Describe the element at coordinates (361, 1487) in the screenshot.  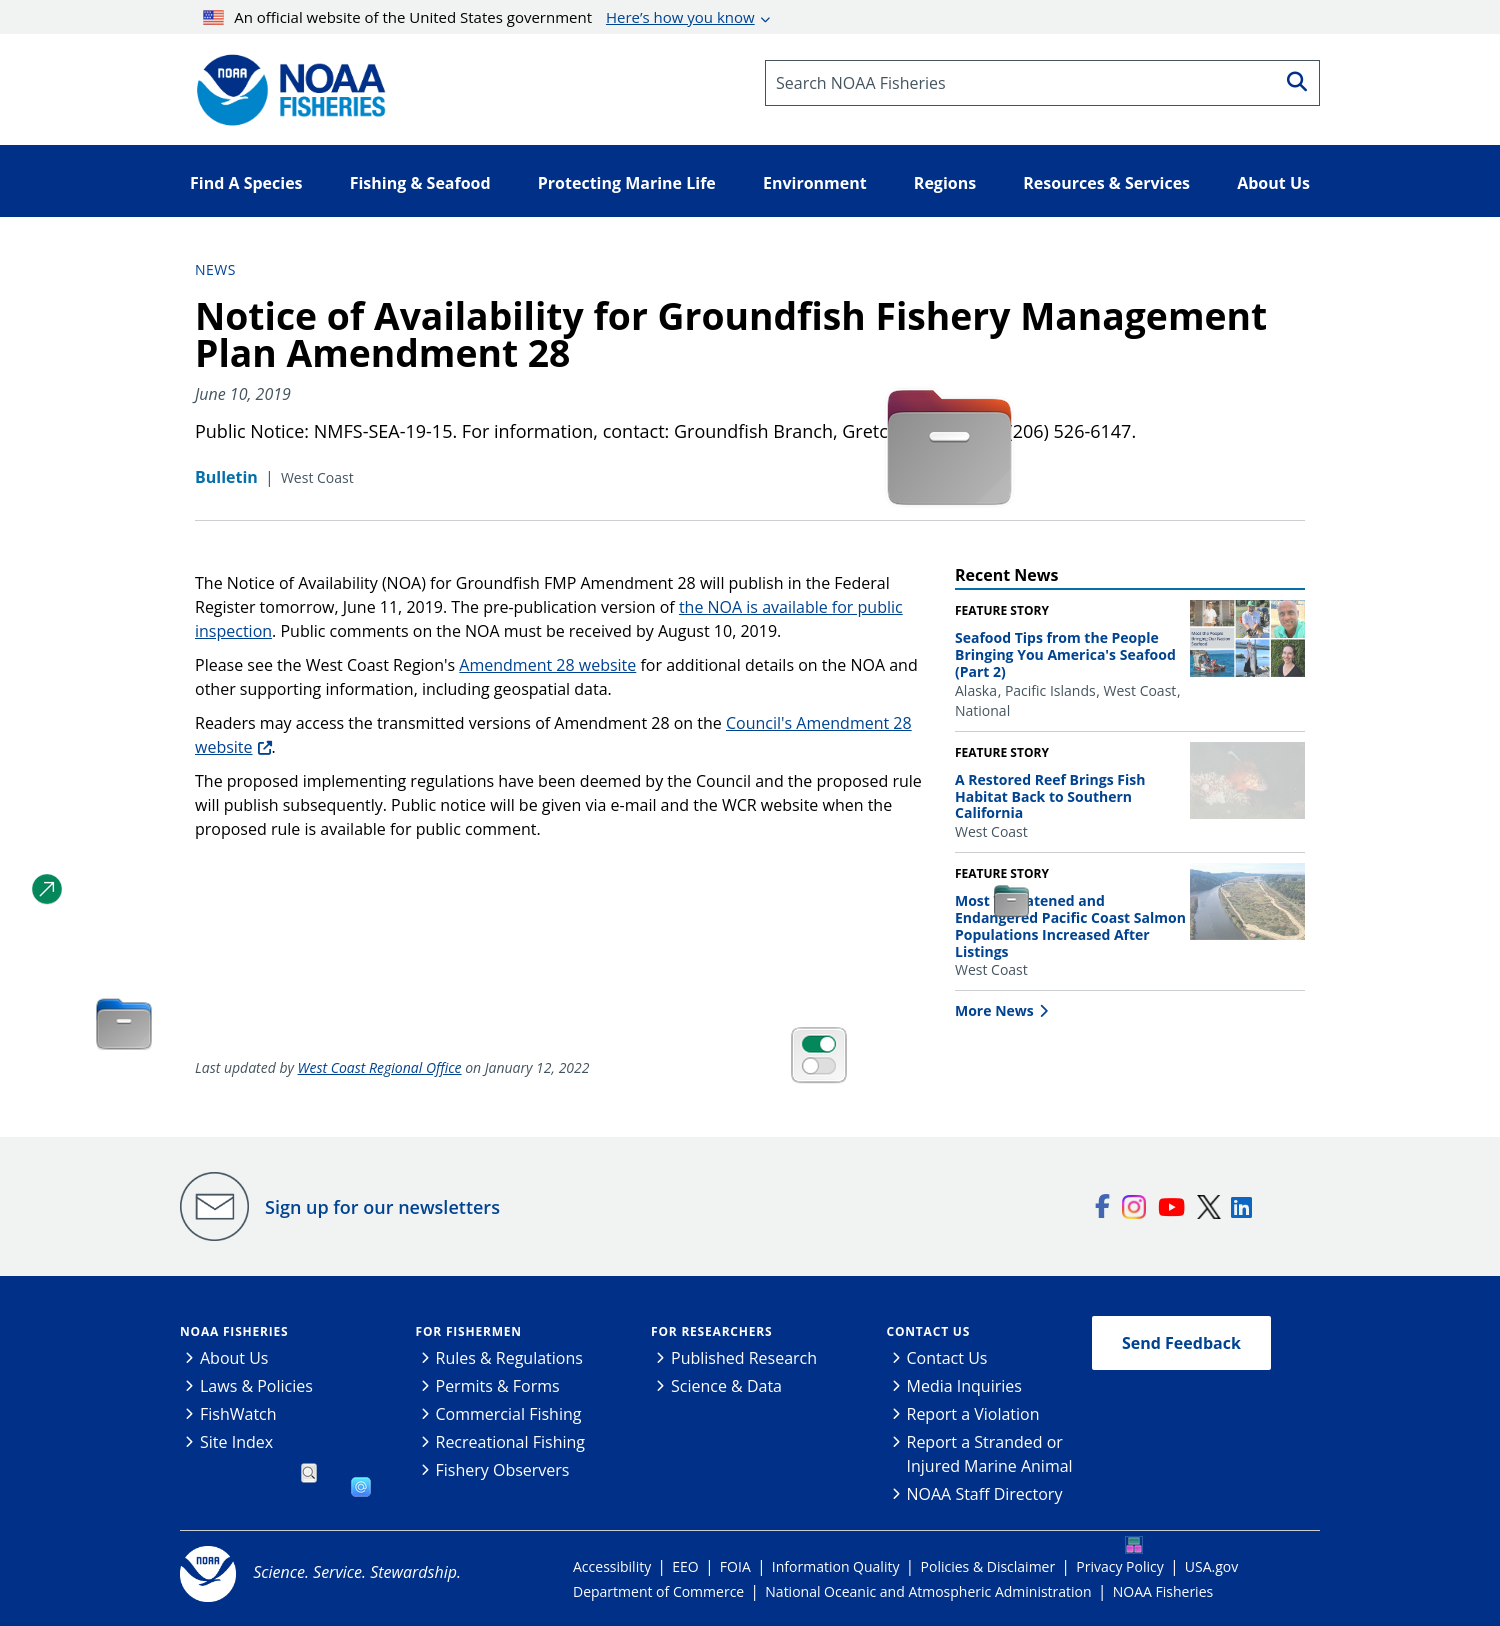
I see `open the character map application` at that location.